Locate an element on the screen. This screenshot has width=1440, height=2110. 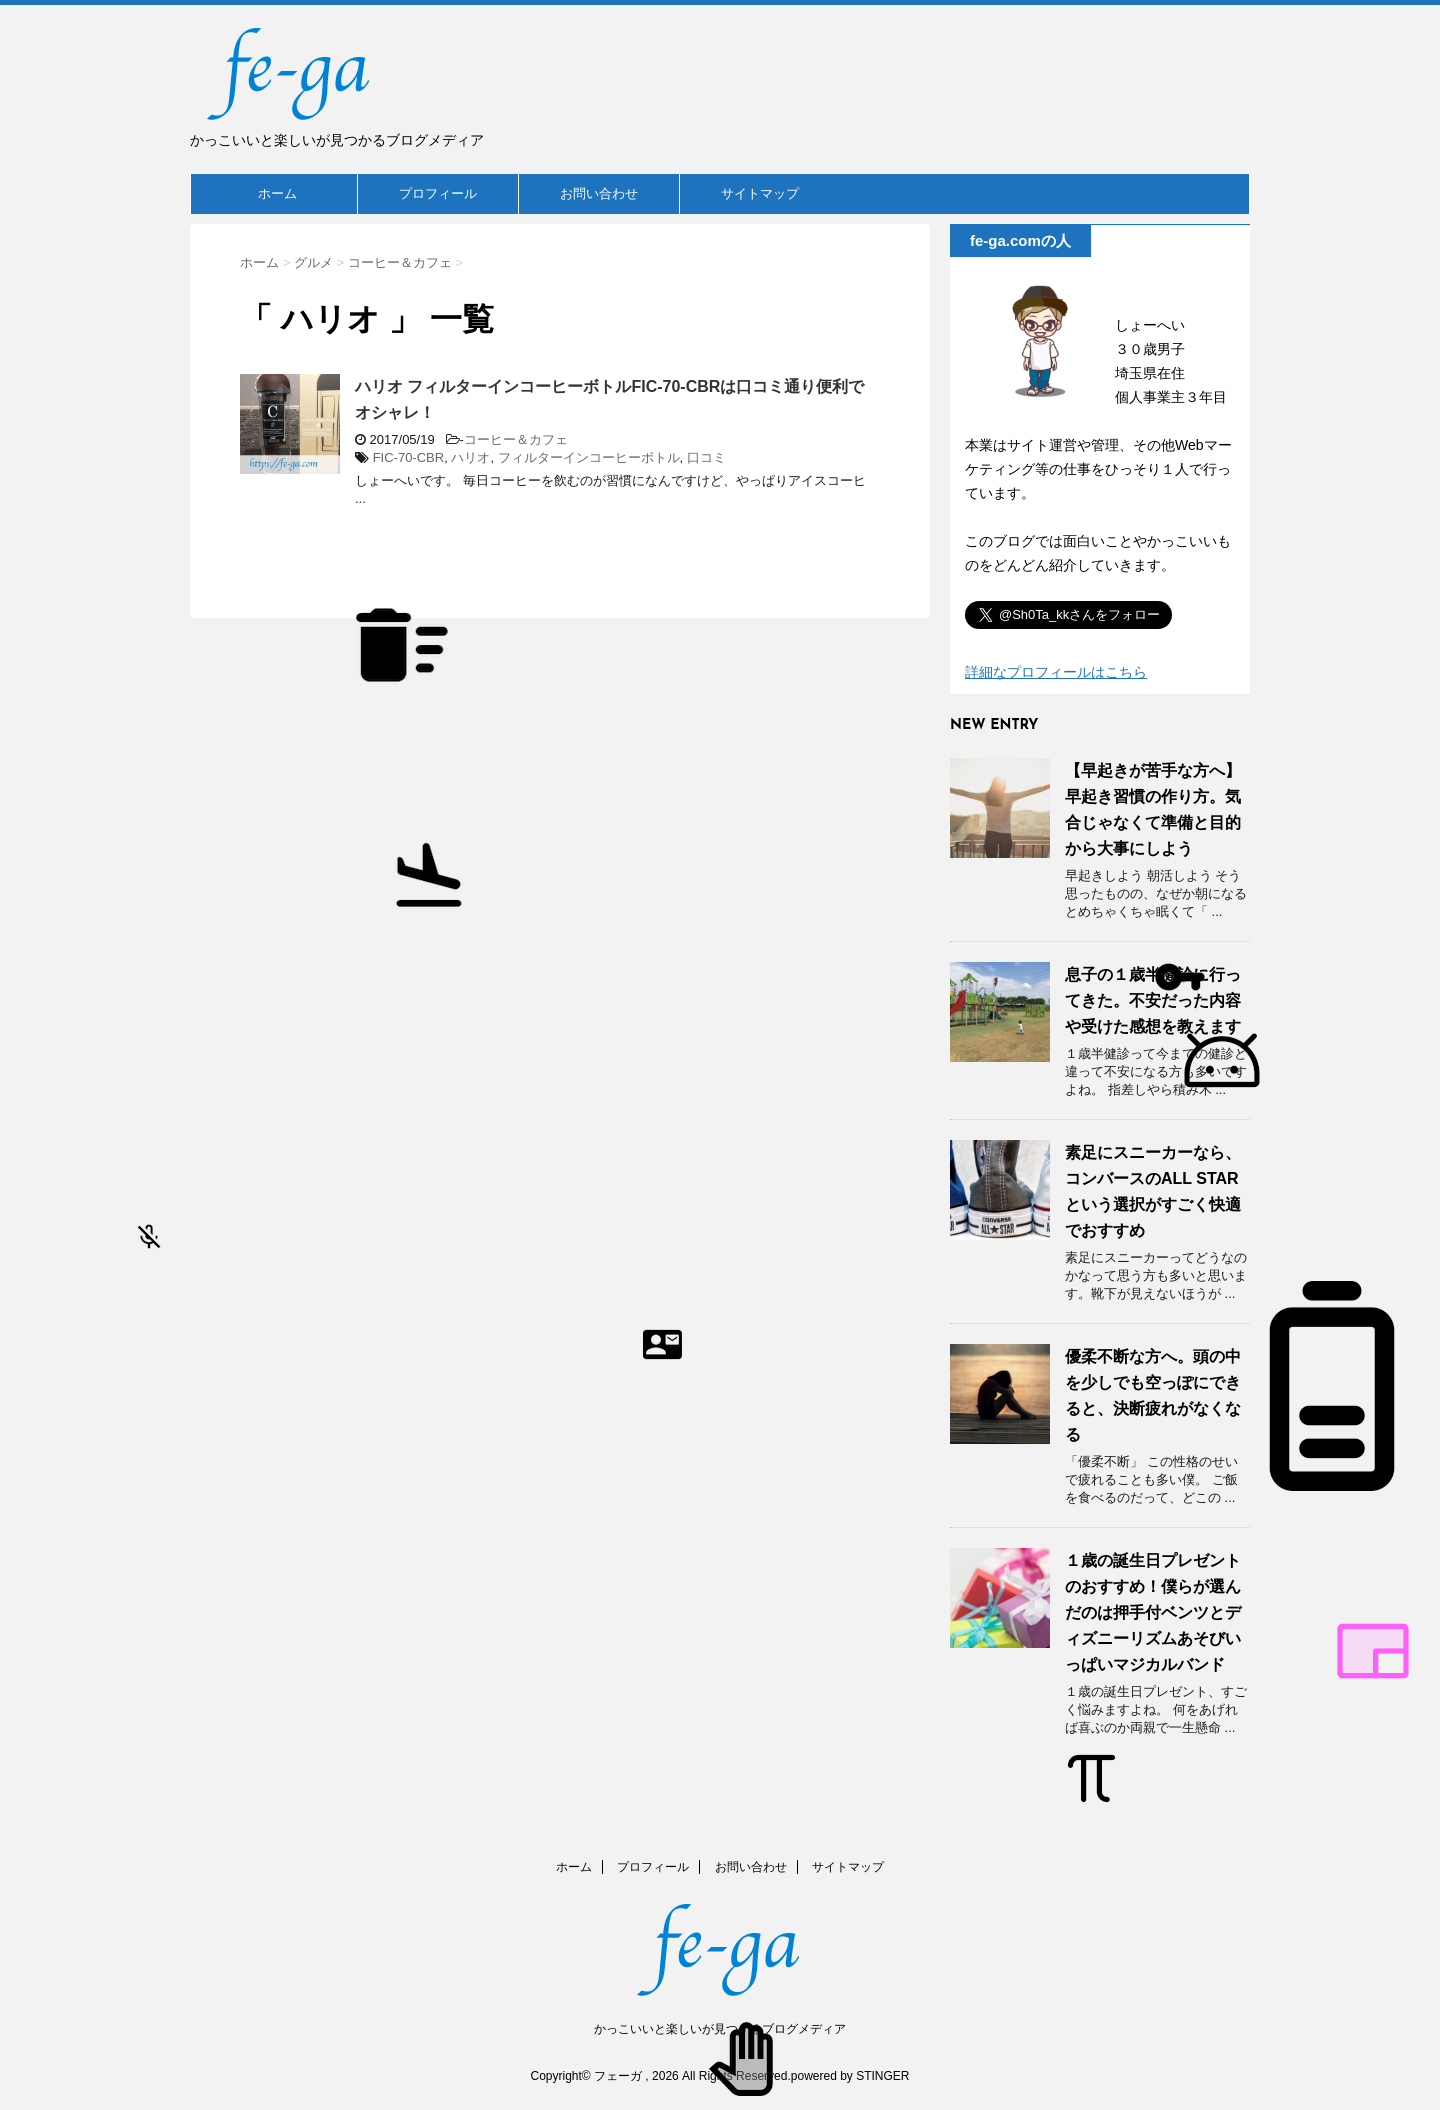
access mathematical constants or formulas is located at coordinates (1091, 1778).